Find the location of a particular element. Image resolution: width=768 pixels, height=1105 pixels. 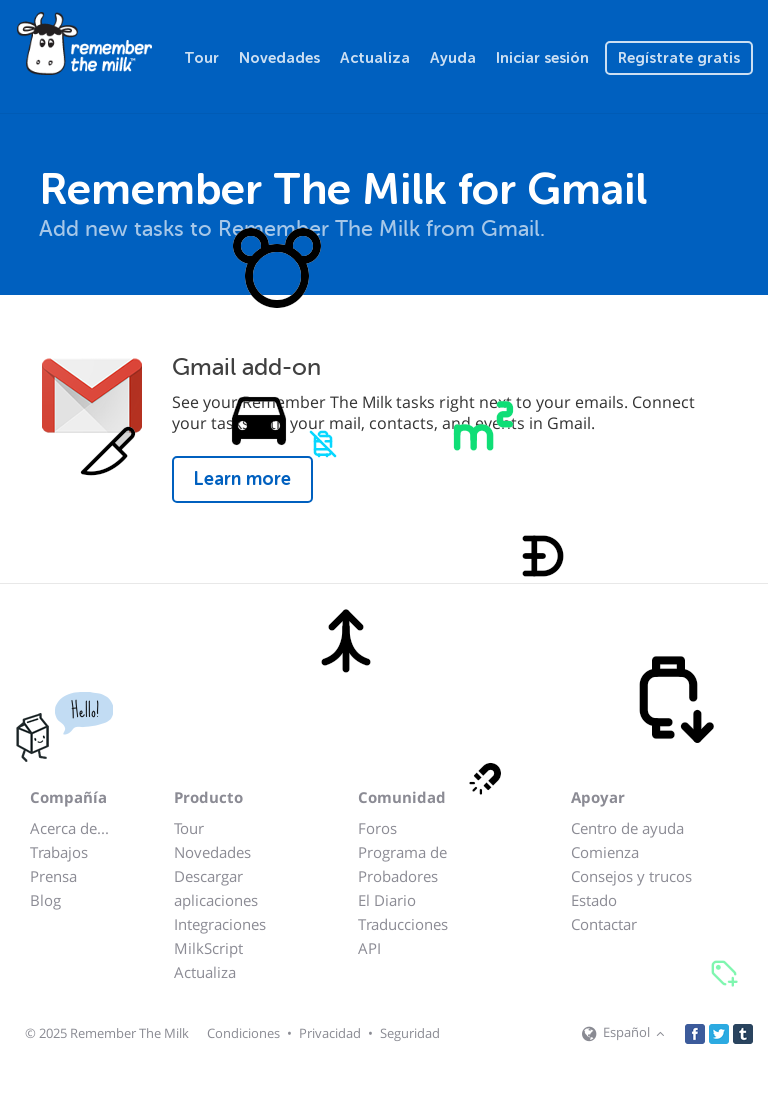

no luggage allowed is located at coordinates (323, 444).